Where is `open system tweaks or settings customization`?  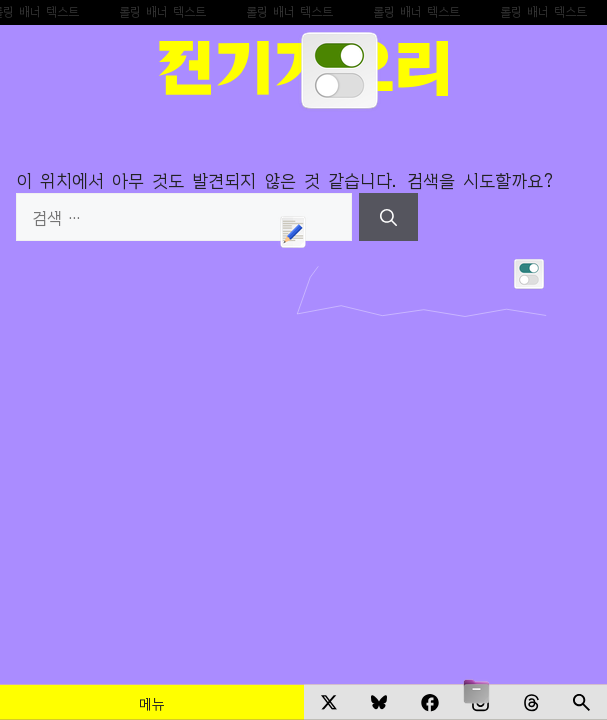 open system tweaks or settings customization is located at coordinates (339, 70).